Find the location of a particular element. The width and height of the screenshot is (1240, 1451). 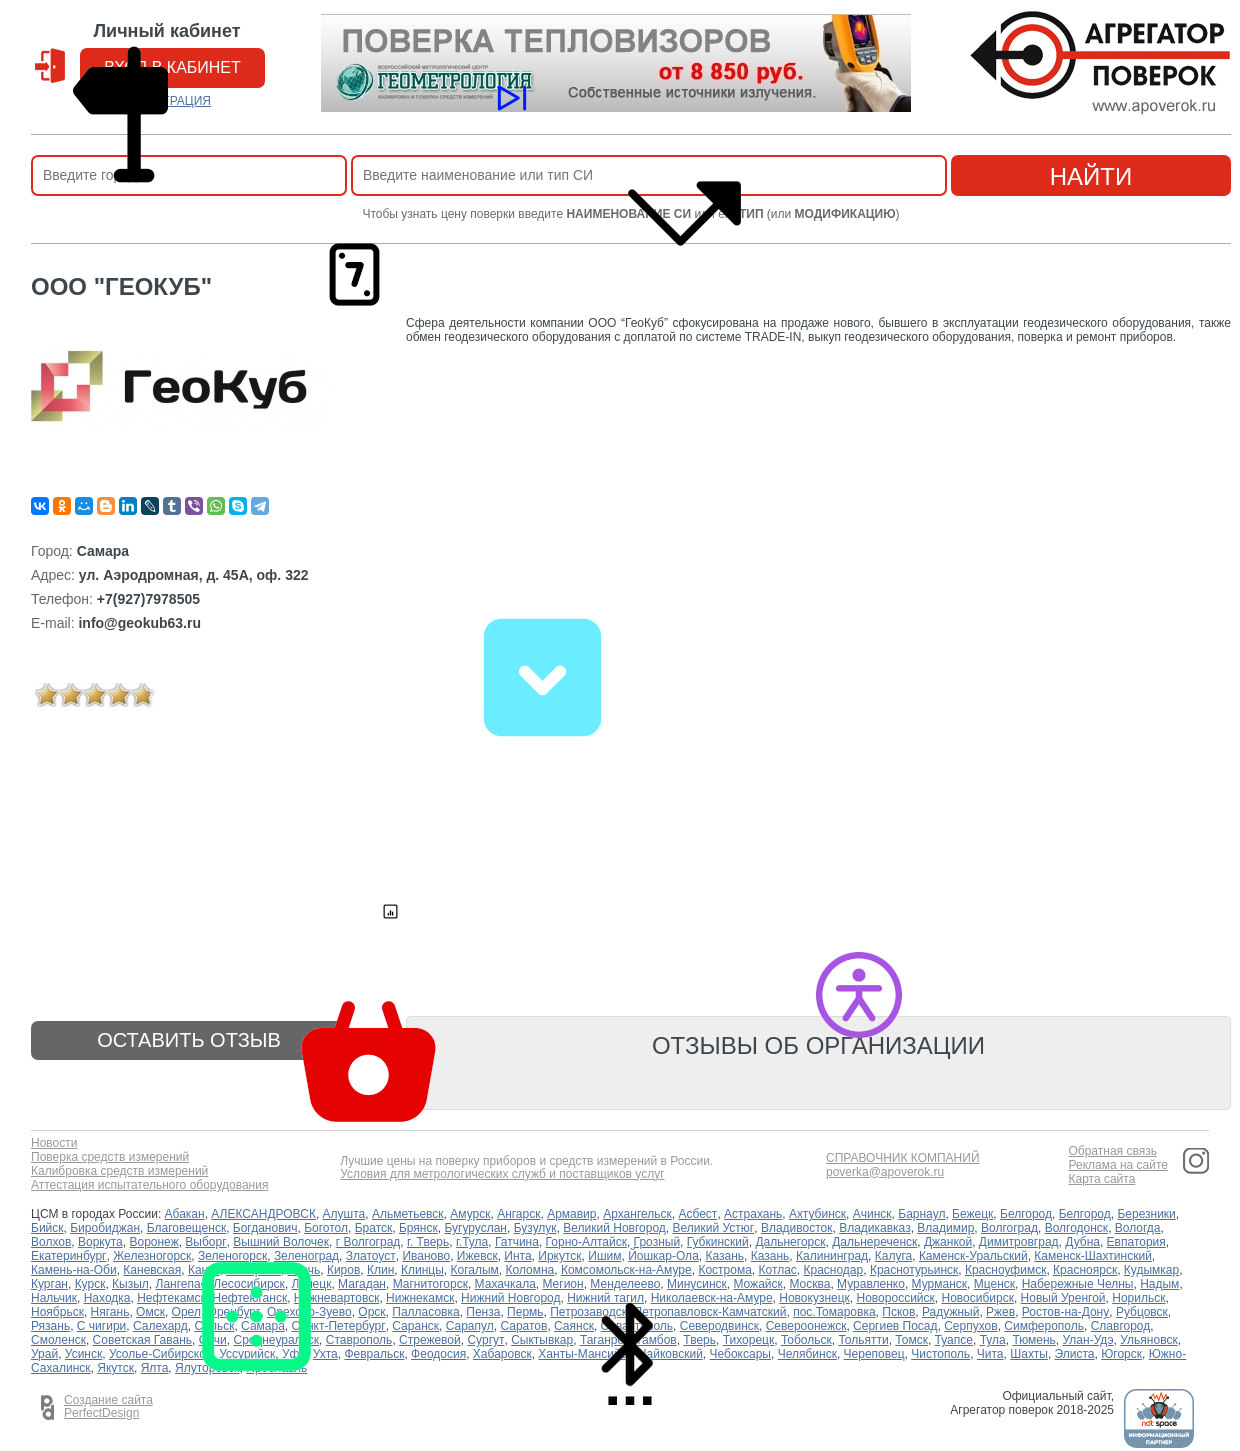

expand dropdown menu or content is located at coordinates (542, 677).